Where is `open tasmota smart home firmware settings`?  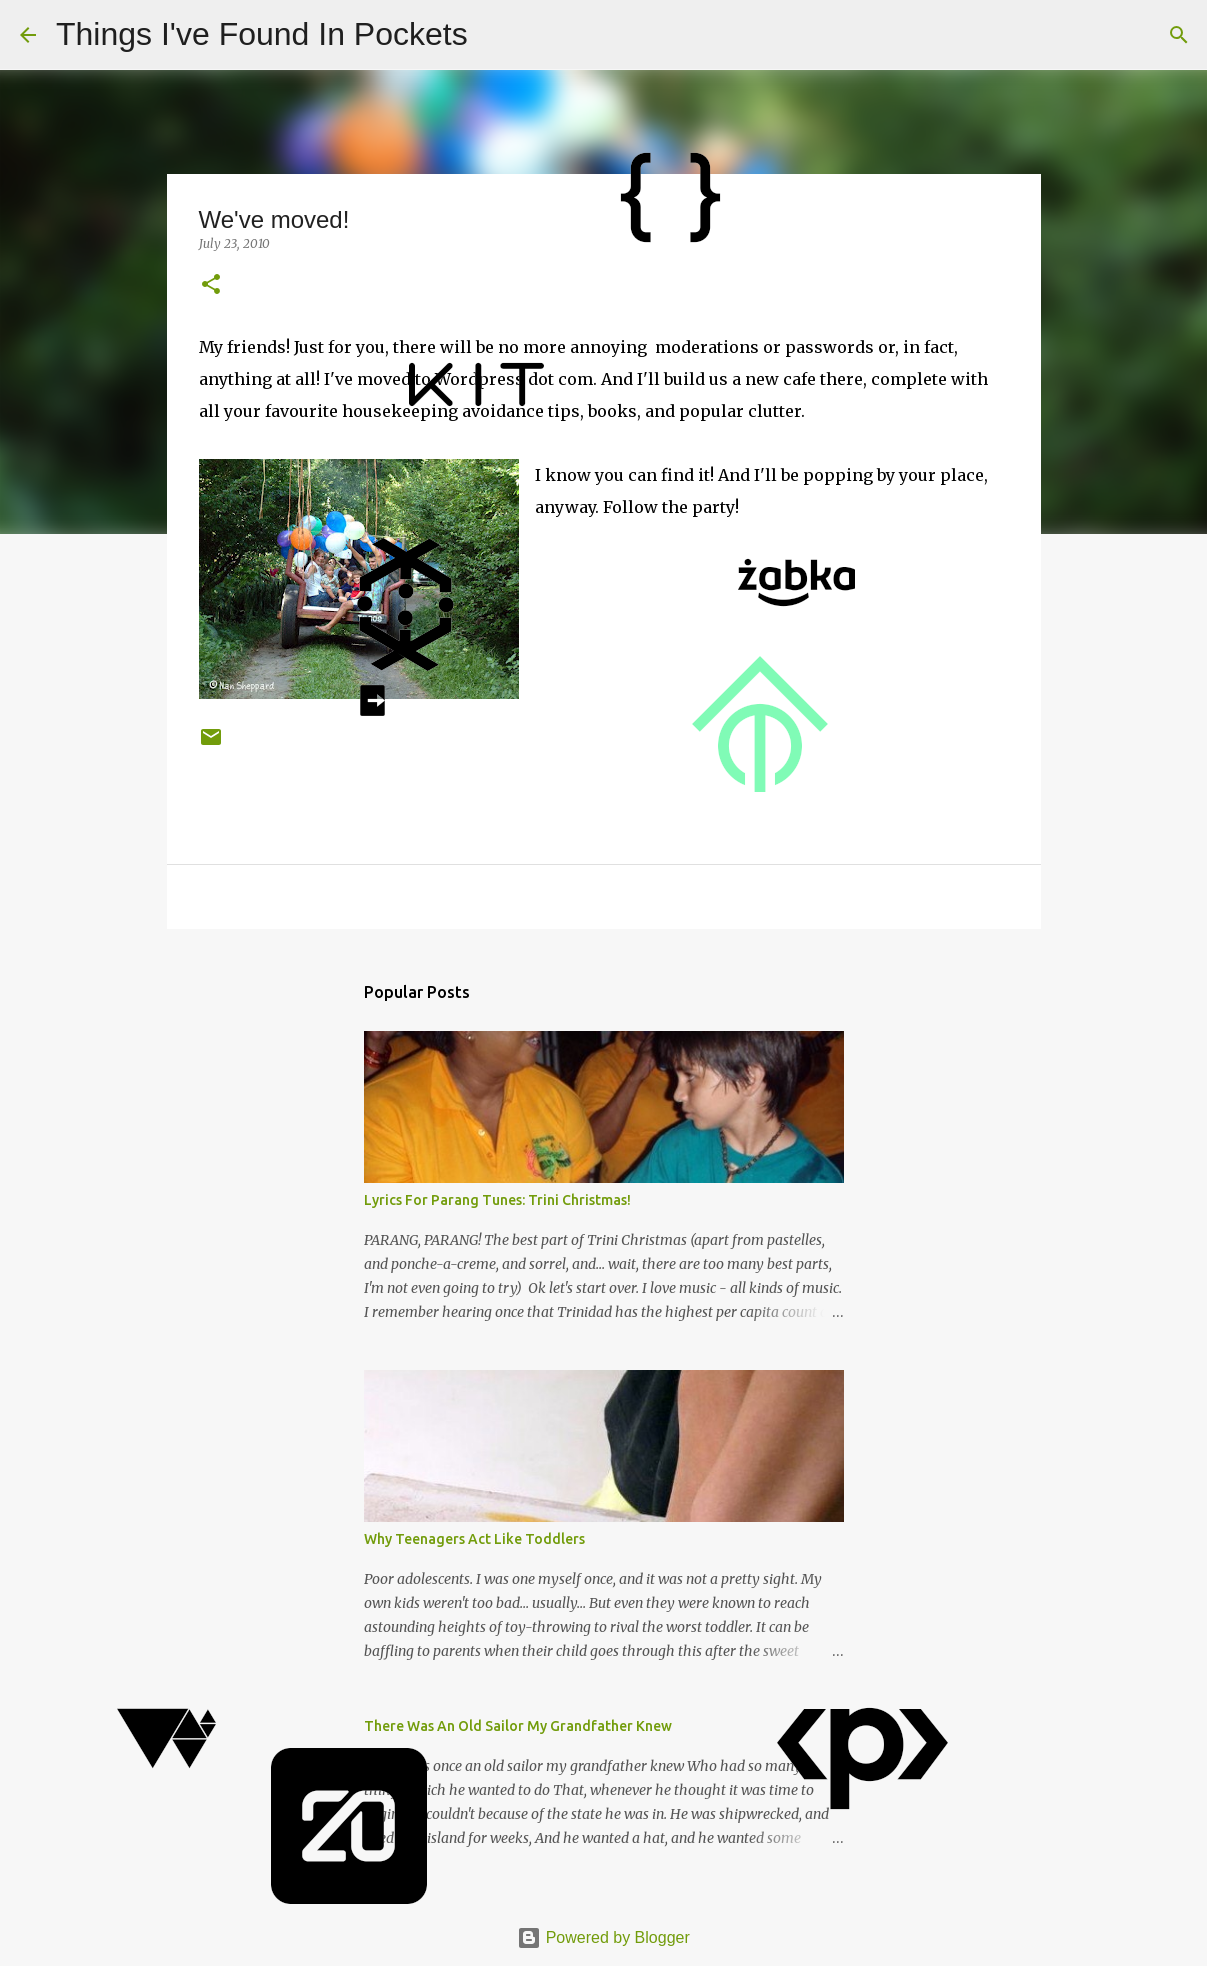 open tasmota smart home firmware settings is located at coordinates (760, 724).